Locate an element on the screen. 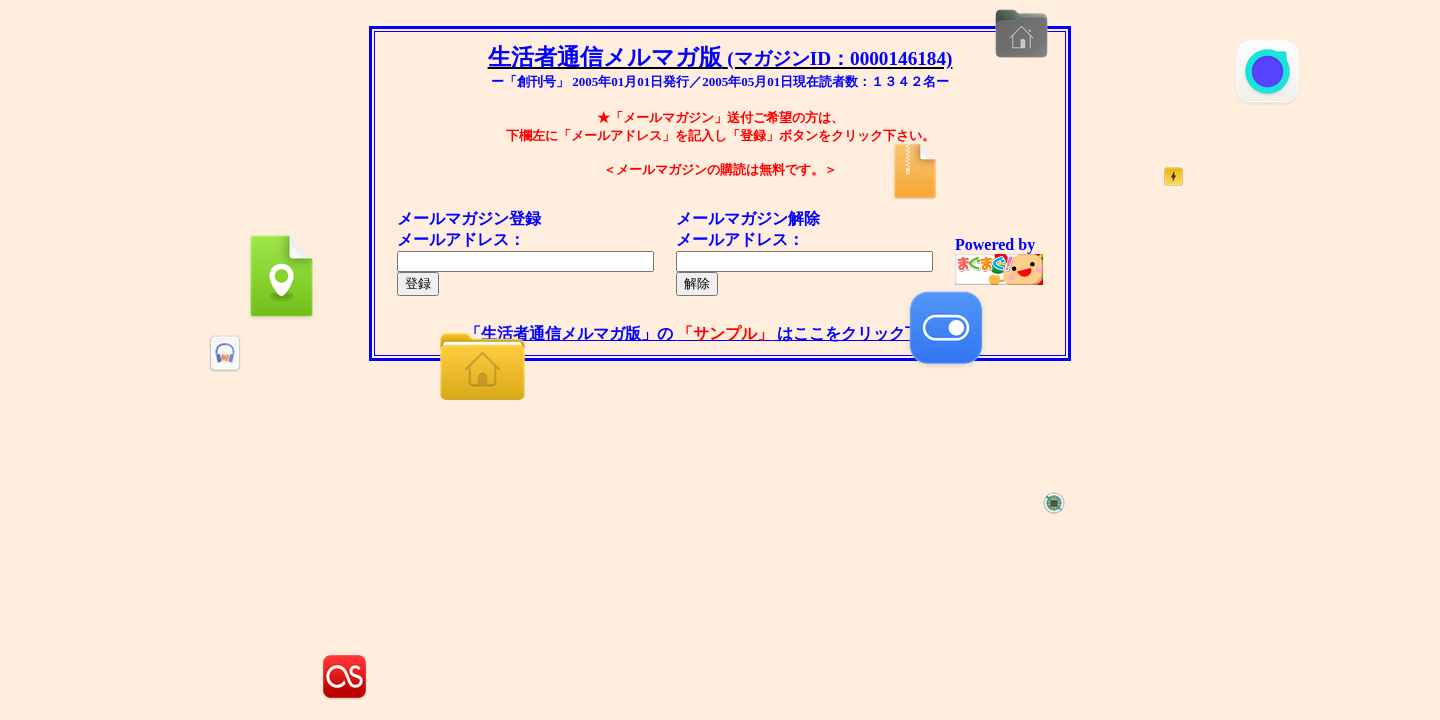 This screenshot has height=720, width=1440. openstreetmap data file is located at coordinates (281, 277).